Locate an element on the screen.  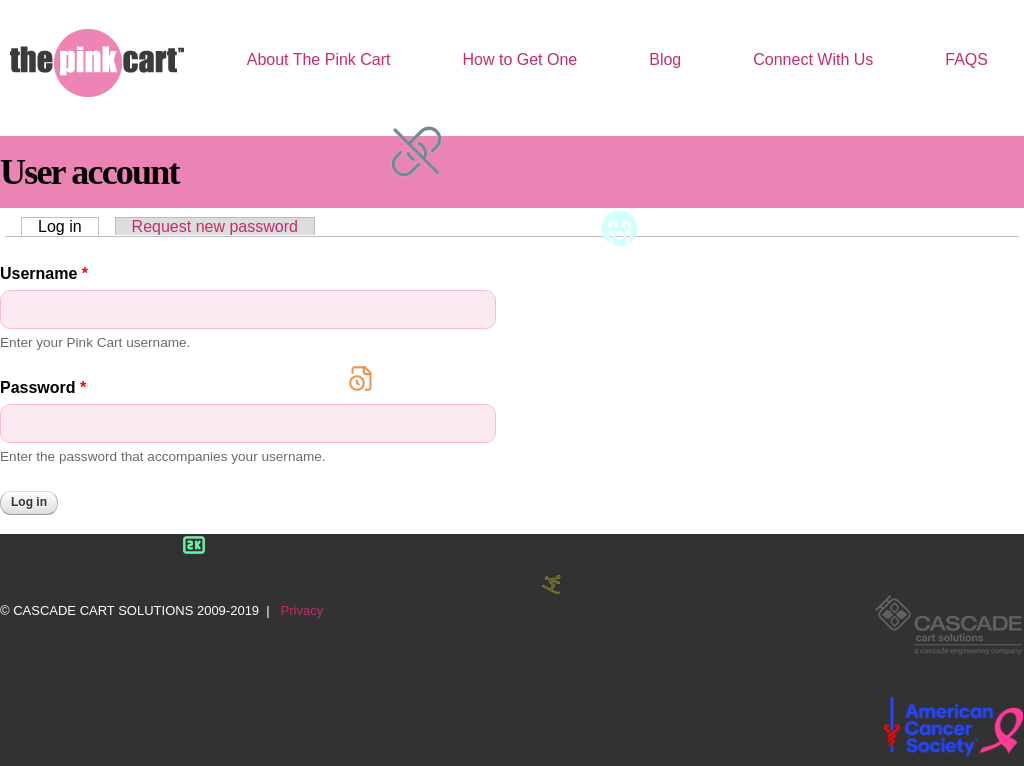
react with a crying or sad emotion is located at coordinates (619, 228).